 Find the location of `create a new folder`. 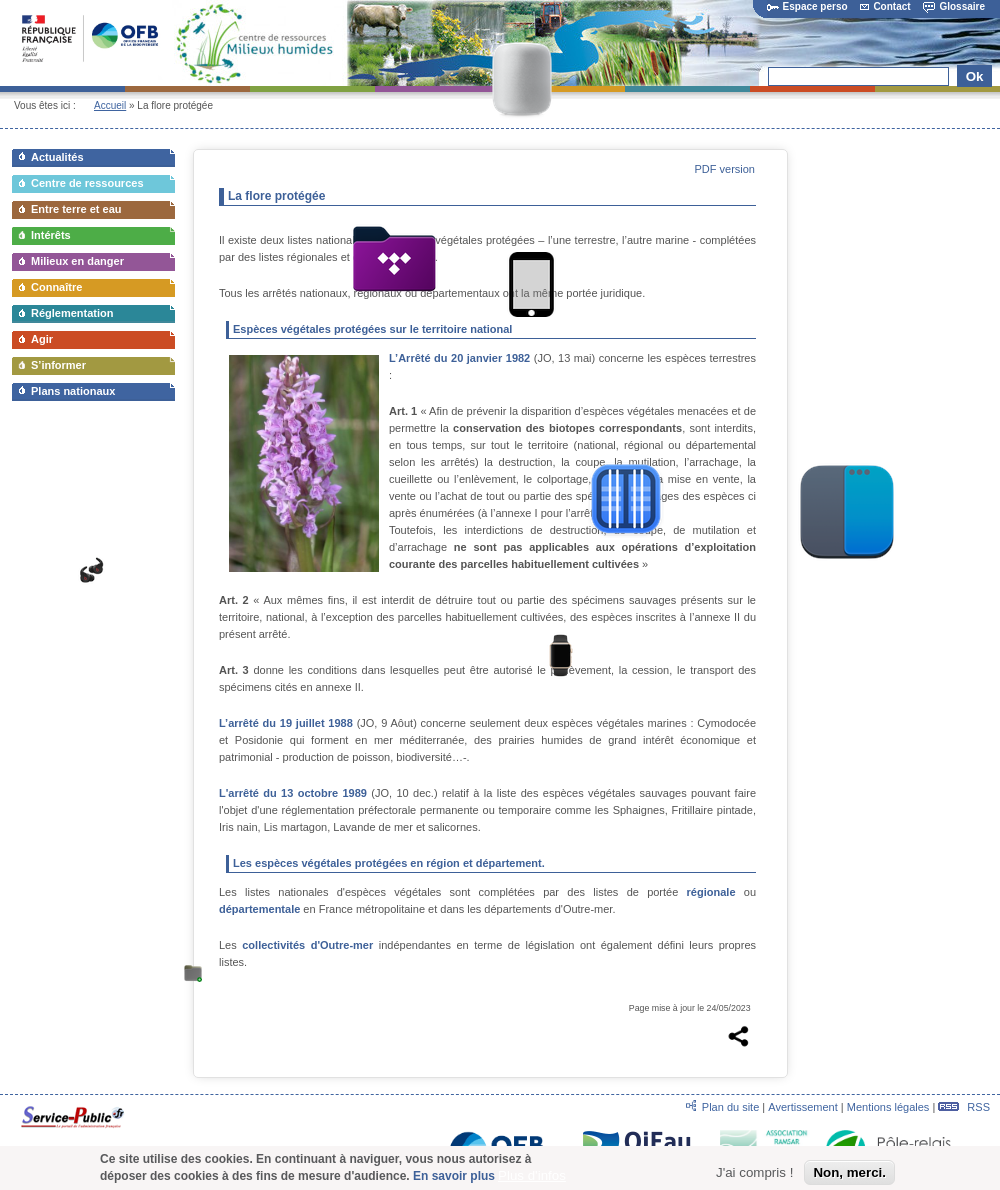

create a new folder is located at coordinates (193, 973).